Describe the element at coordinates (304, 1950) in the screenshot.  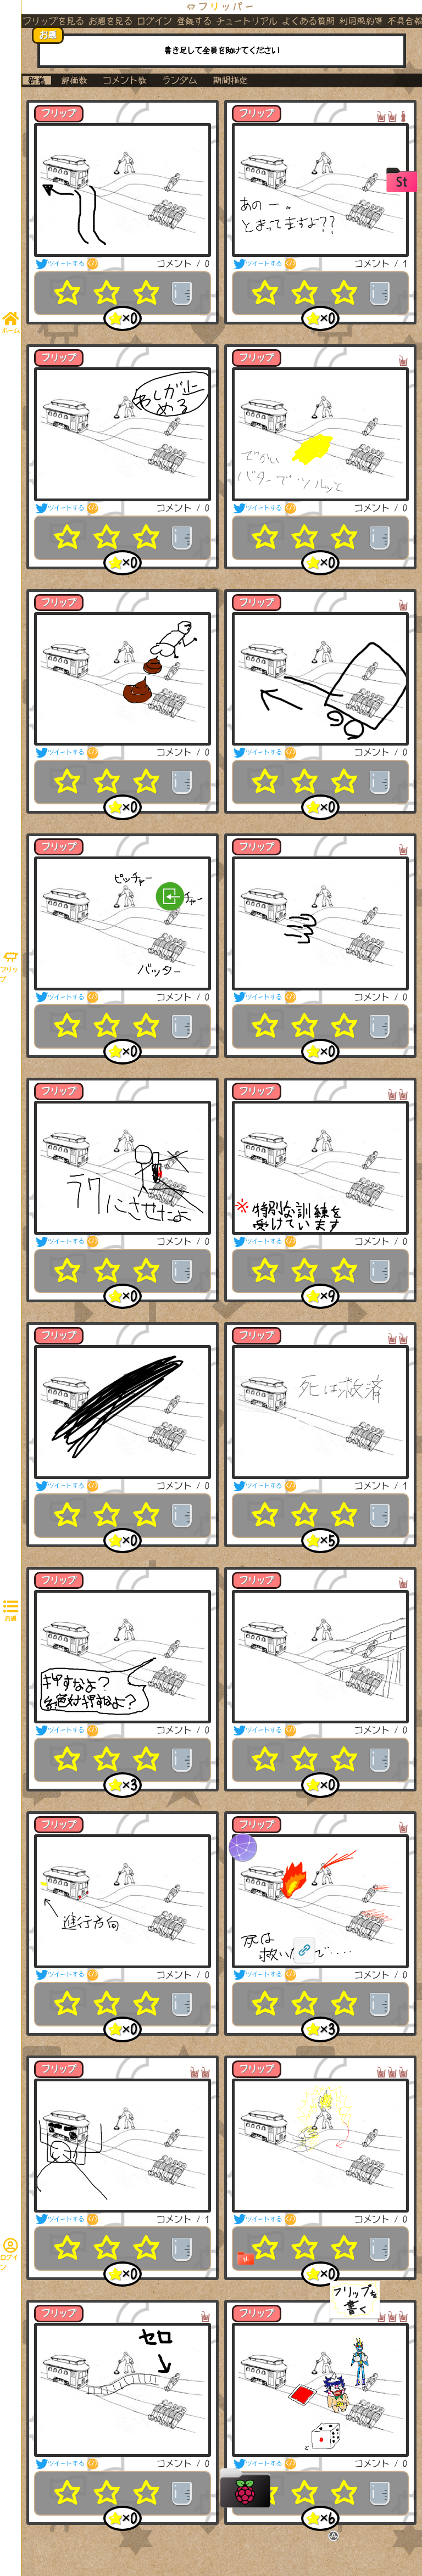
I see `a windows internet shortcut file` at that location.